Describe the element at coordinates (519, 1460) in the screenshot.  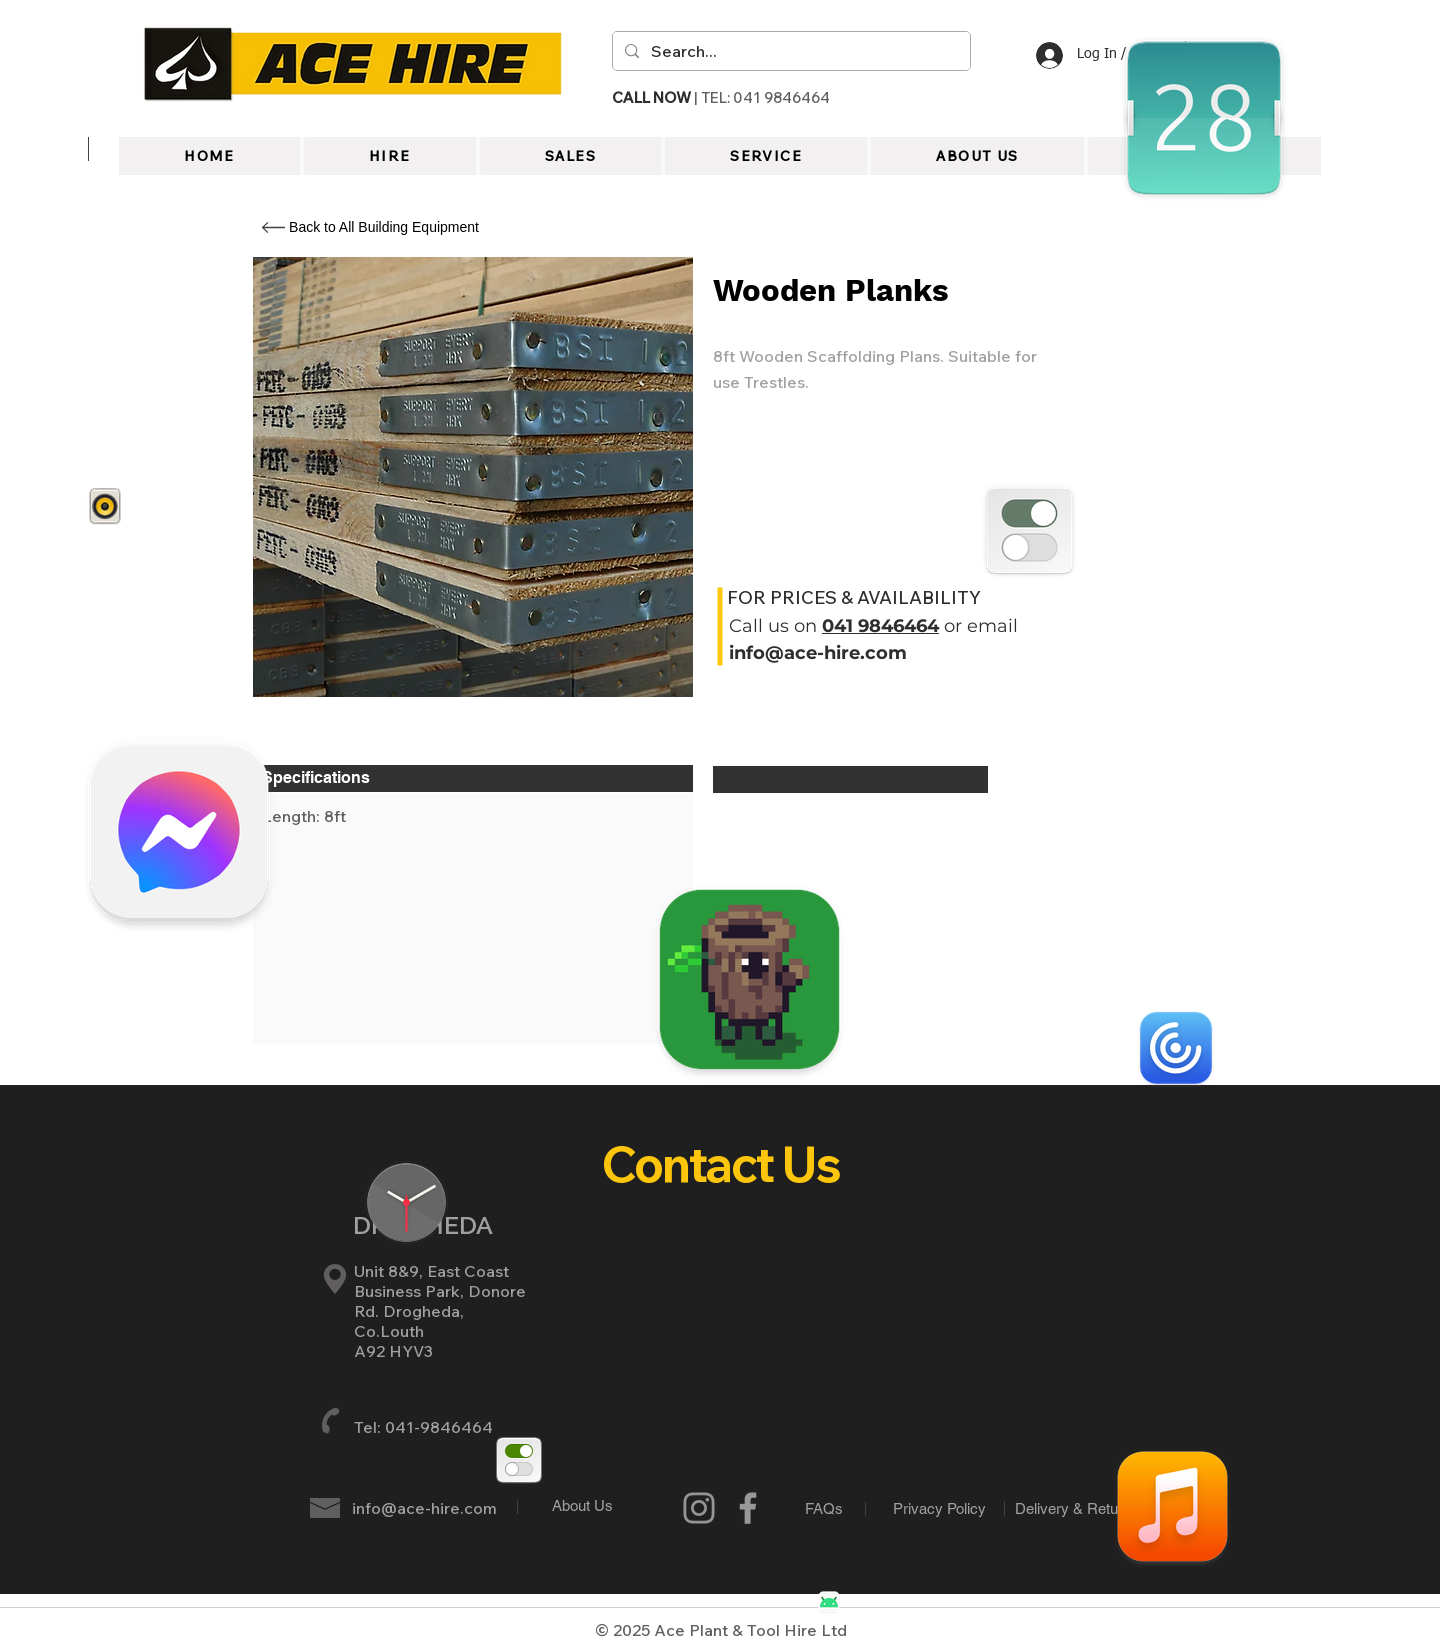
I see `open desktop preferences or settings` at that location.